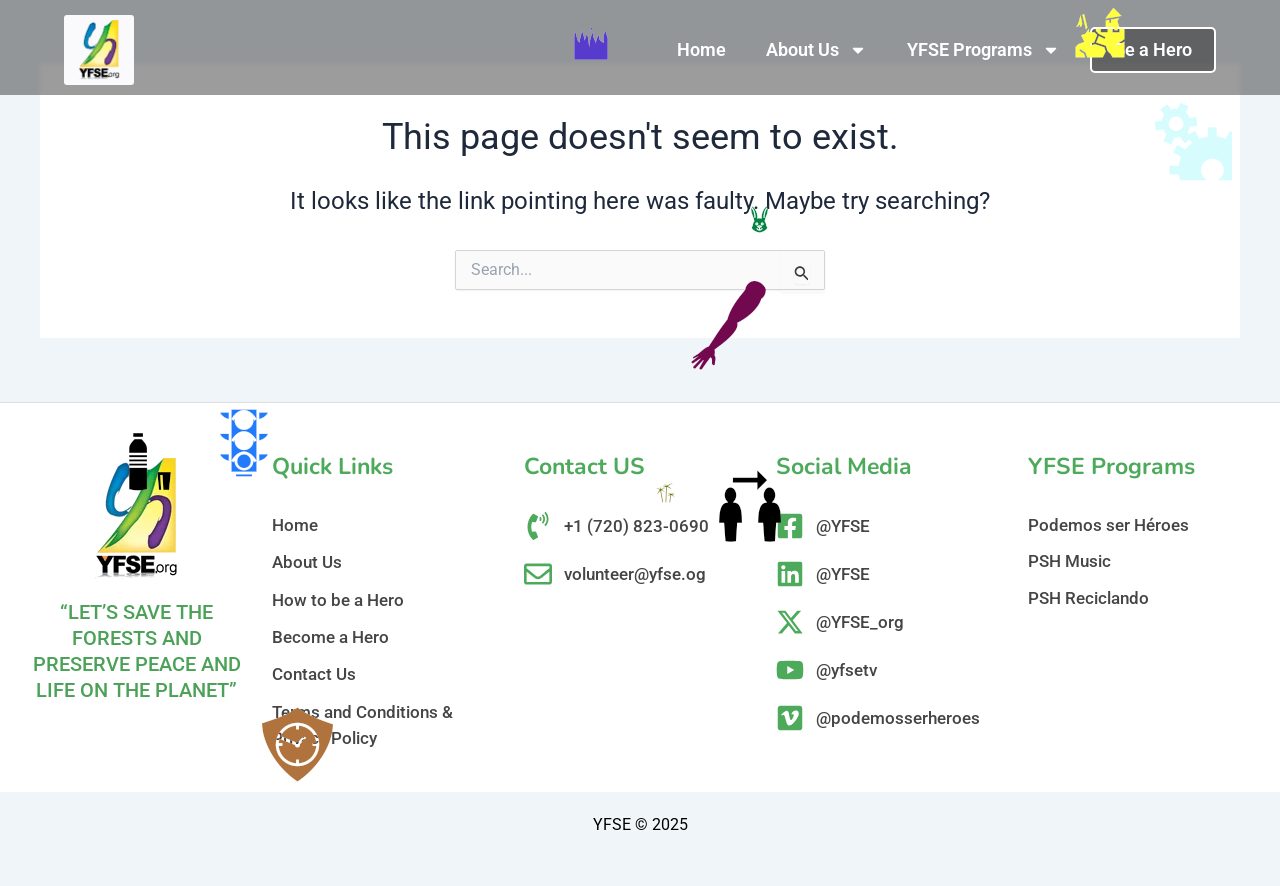  Describe the element at coordinates (297, 744) in the screenshot. I see `activate temporary protection or defense` at that location.